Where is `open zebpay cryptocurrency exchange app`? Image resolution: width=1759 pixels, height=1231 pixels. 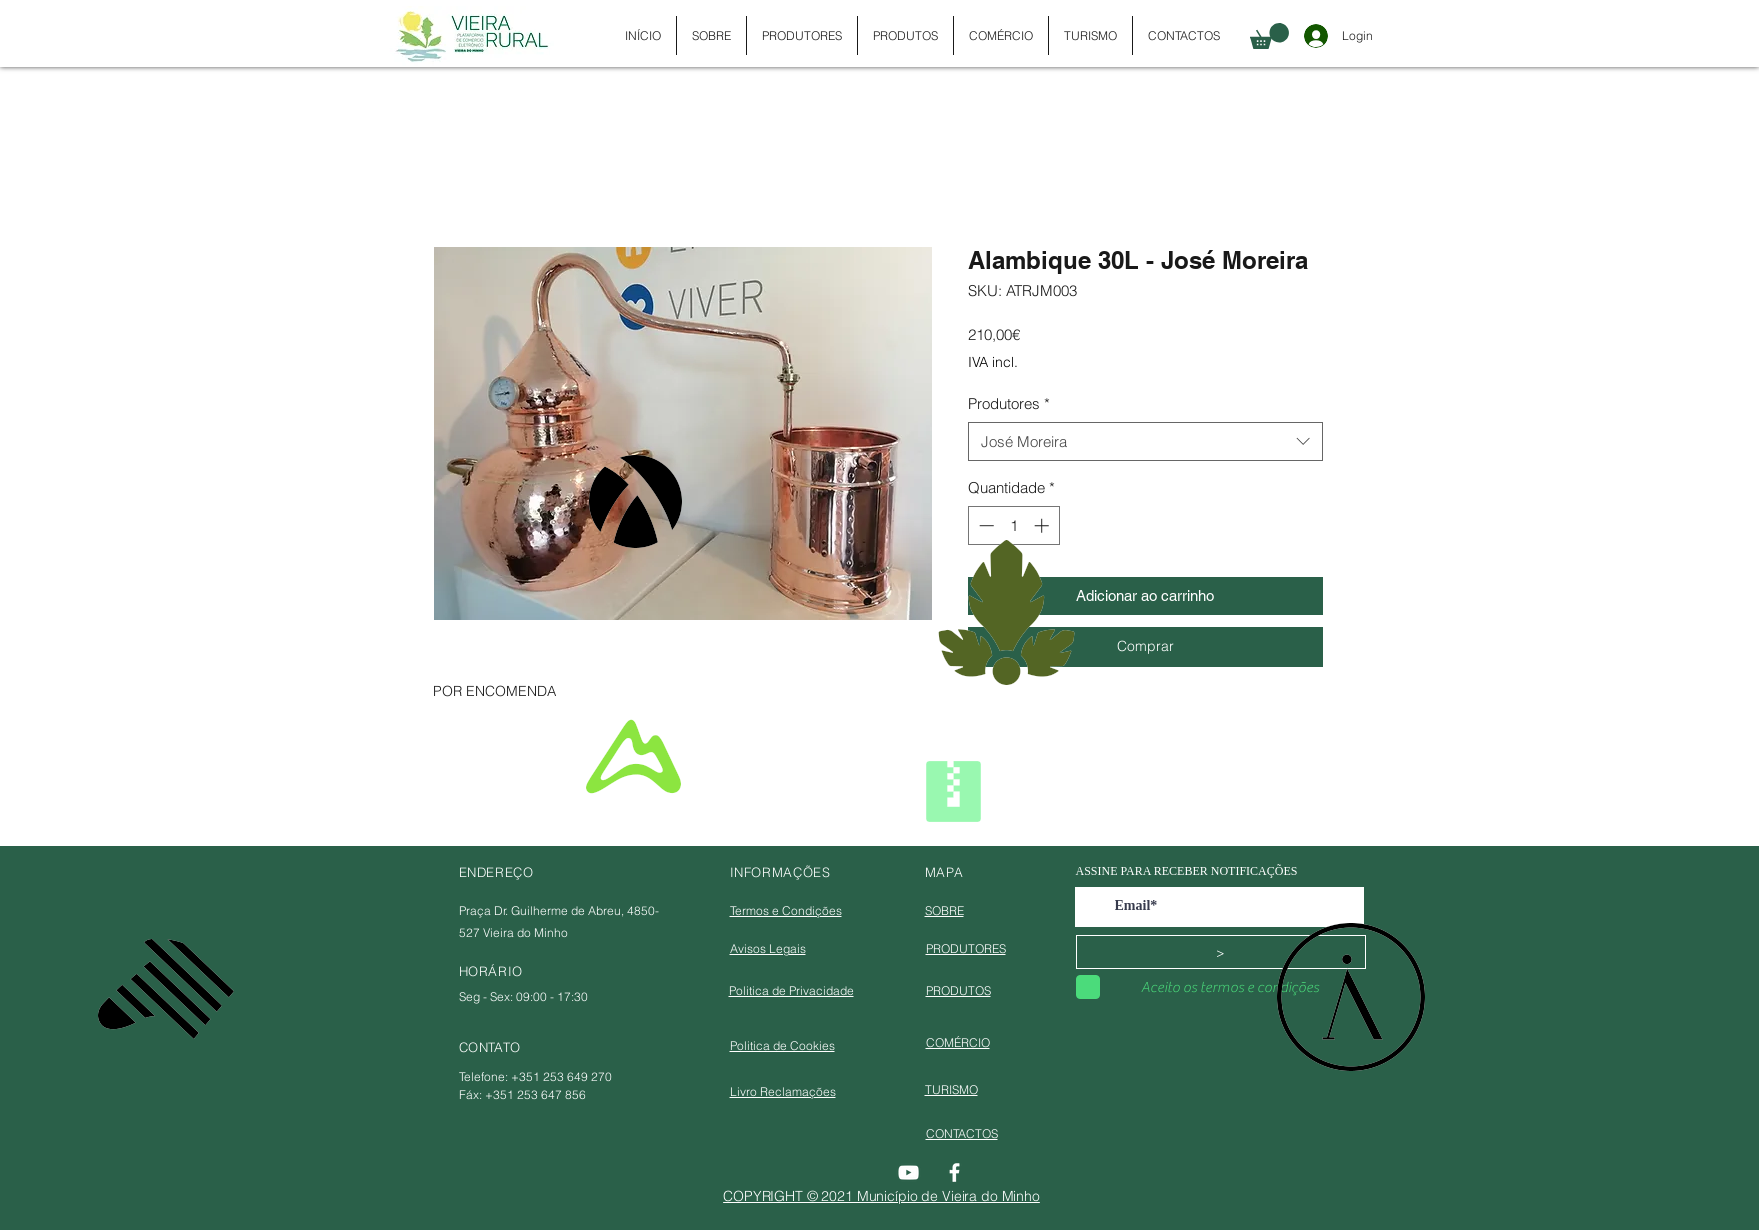 open zebpay cryptocurrency exchange app is located at coordinates (166, 989).